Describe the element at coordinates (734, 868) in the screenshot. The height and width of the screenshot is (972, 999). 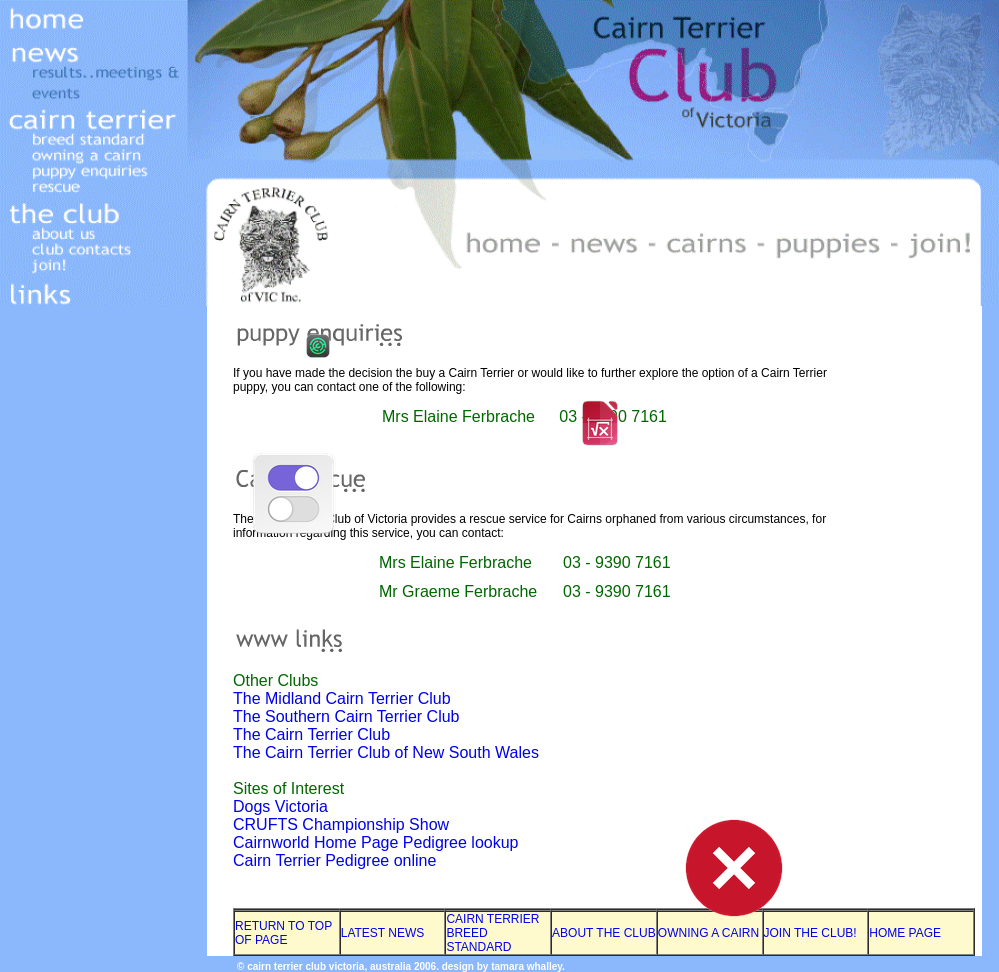
I see `cancel or clear a calculation` at that location.